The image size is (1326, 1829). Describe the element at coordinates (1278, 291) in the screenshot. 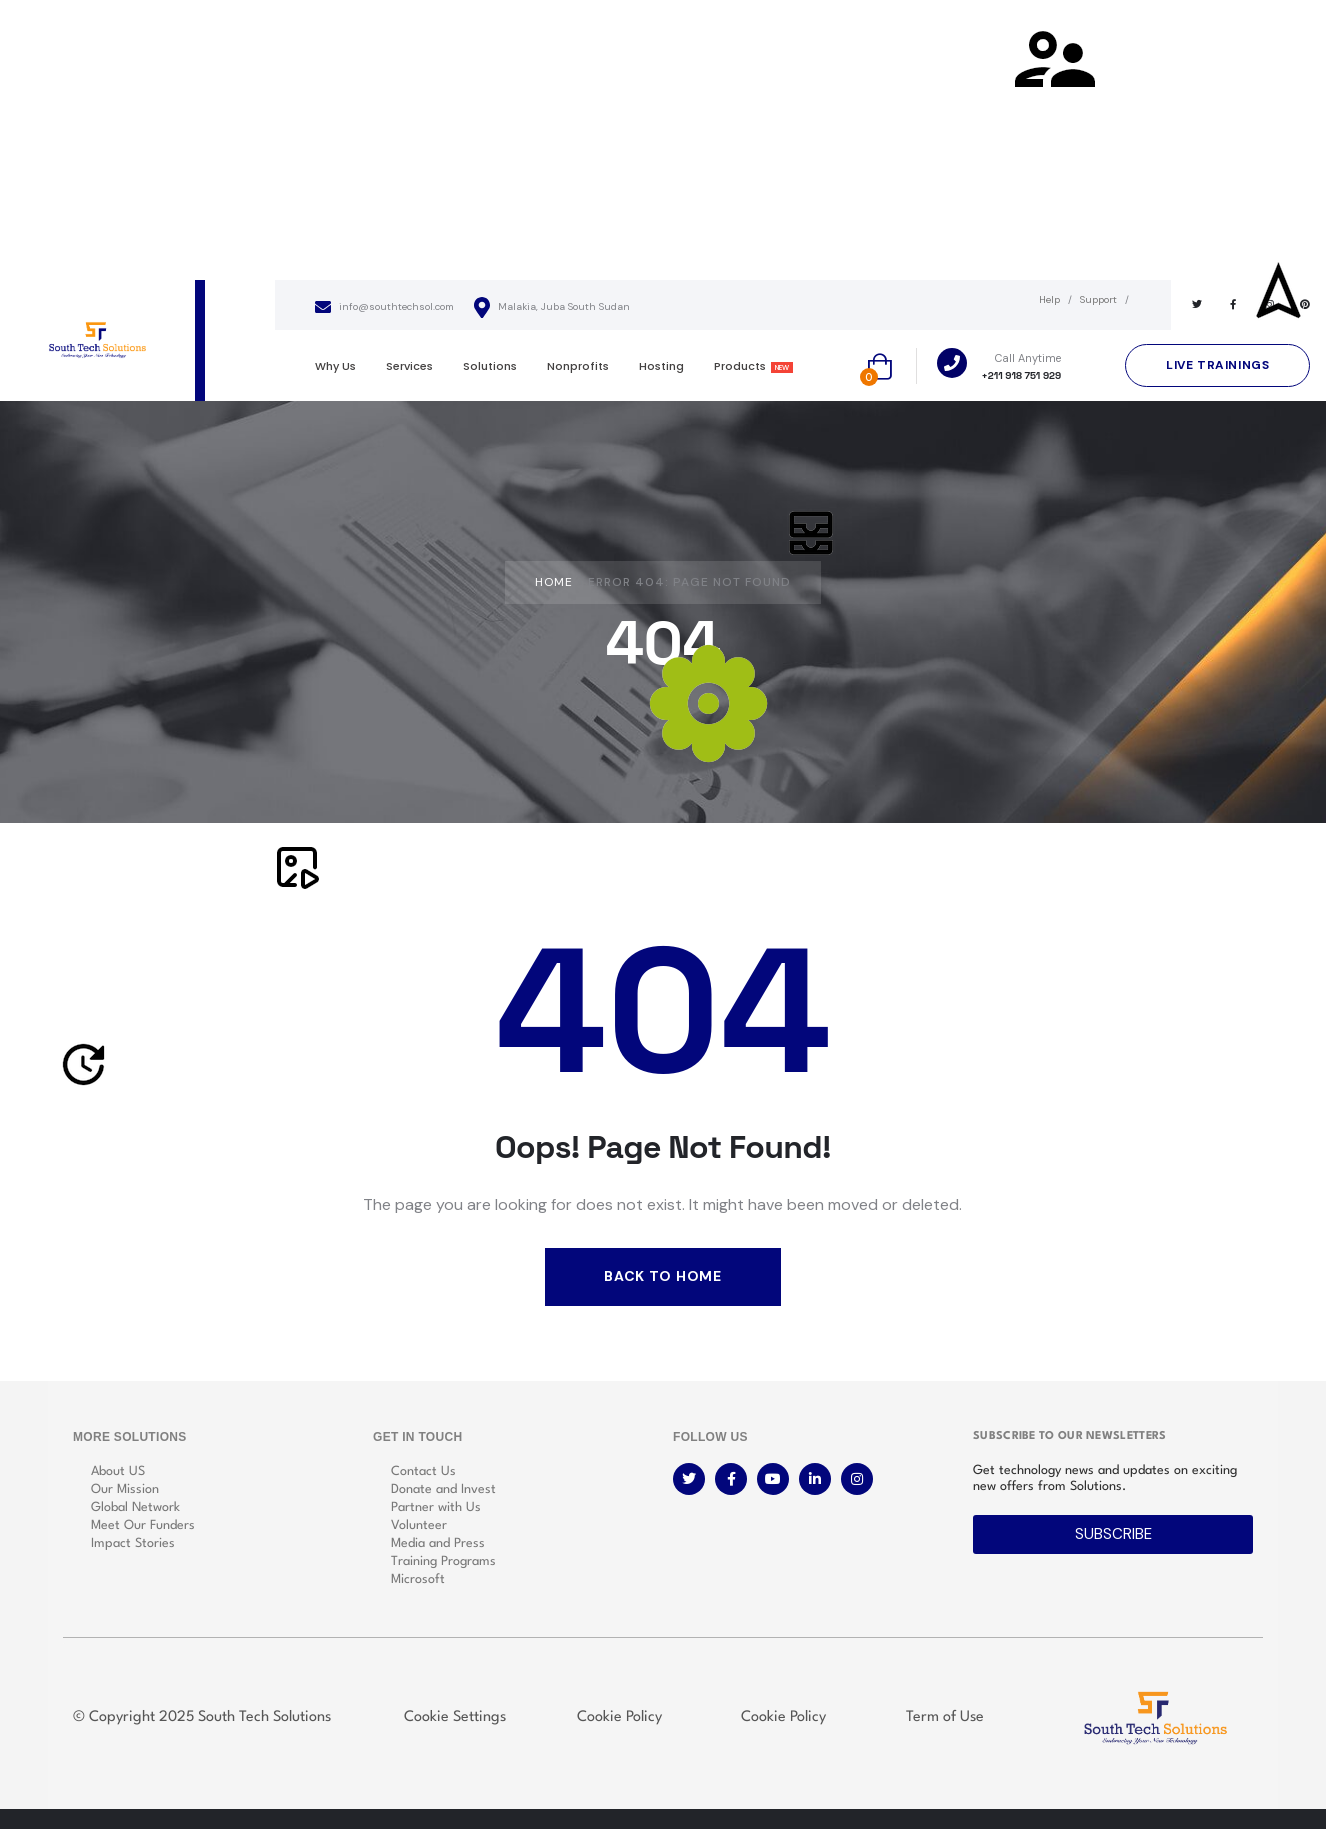

I see `start navigation to destination` at that location.